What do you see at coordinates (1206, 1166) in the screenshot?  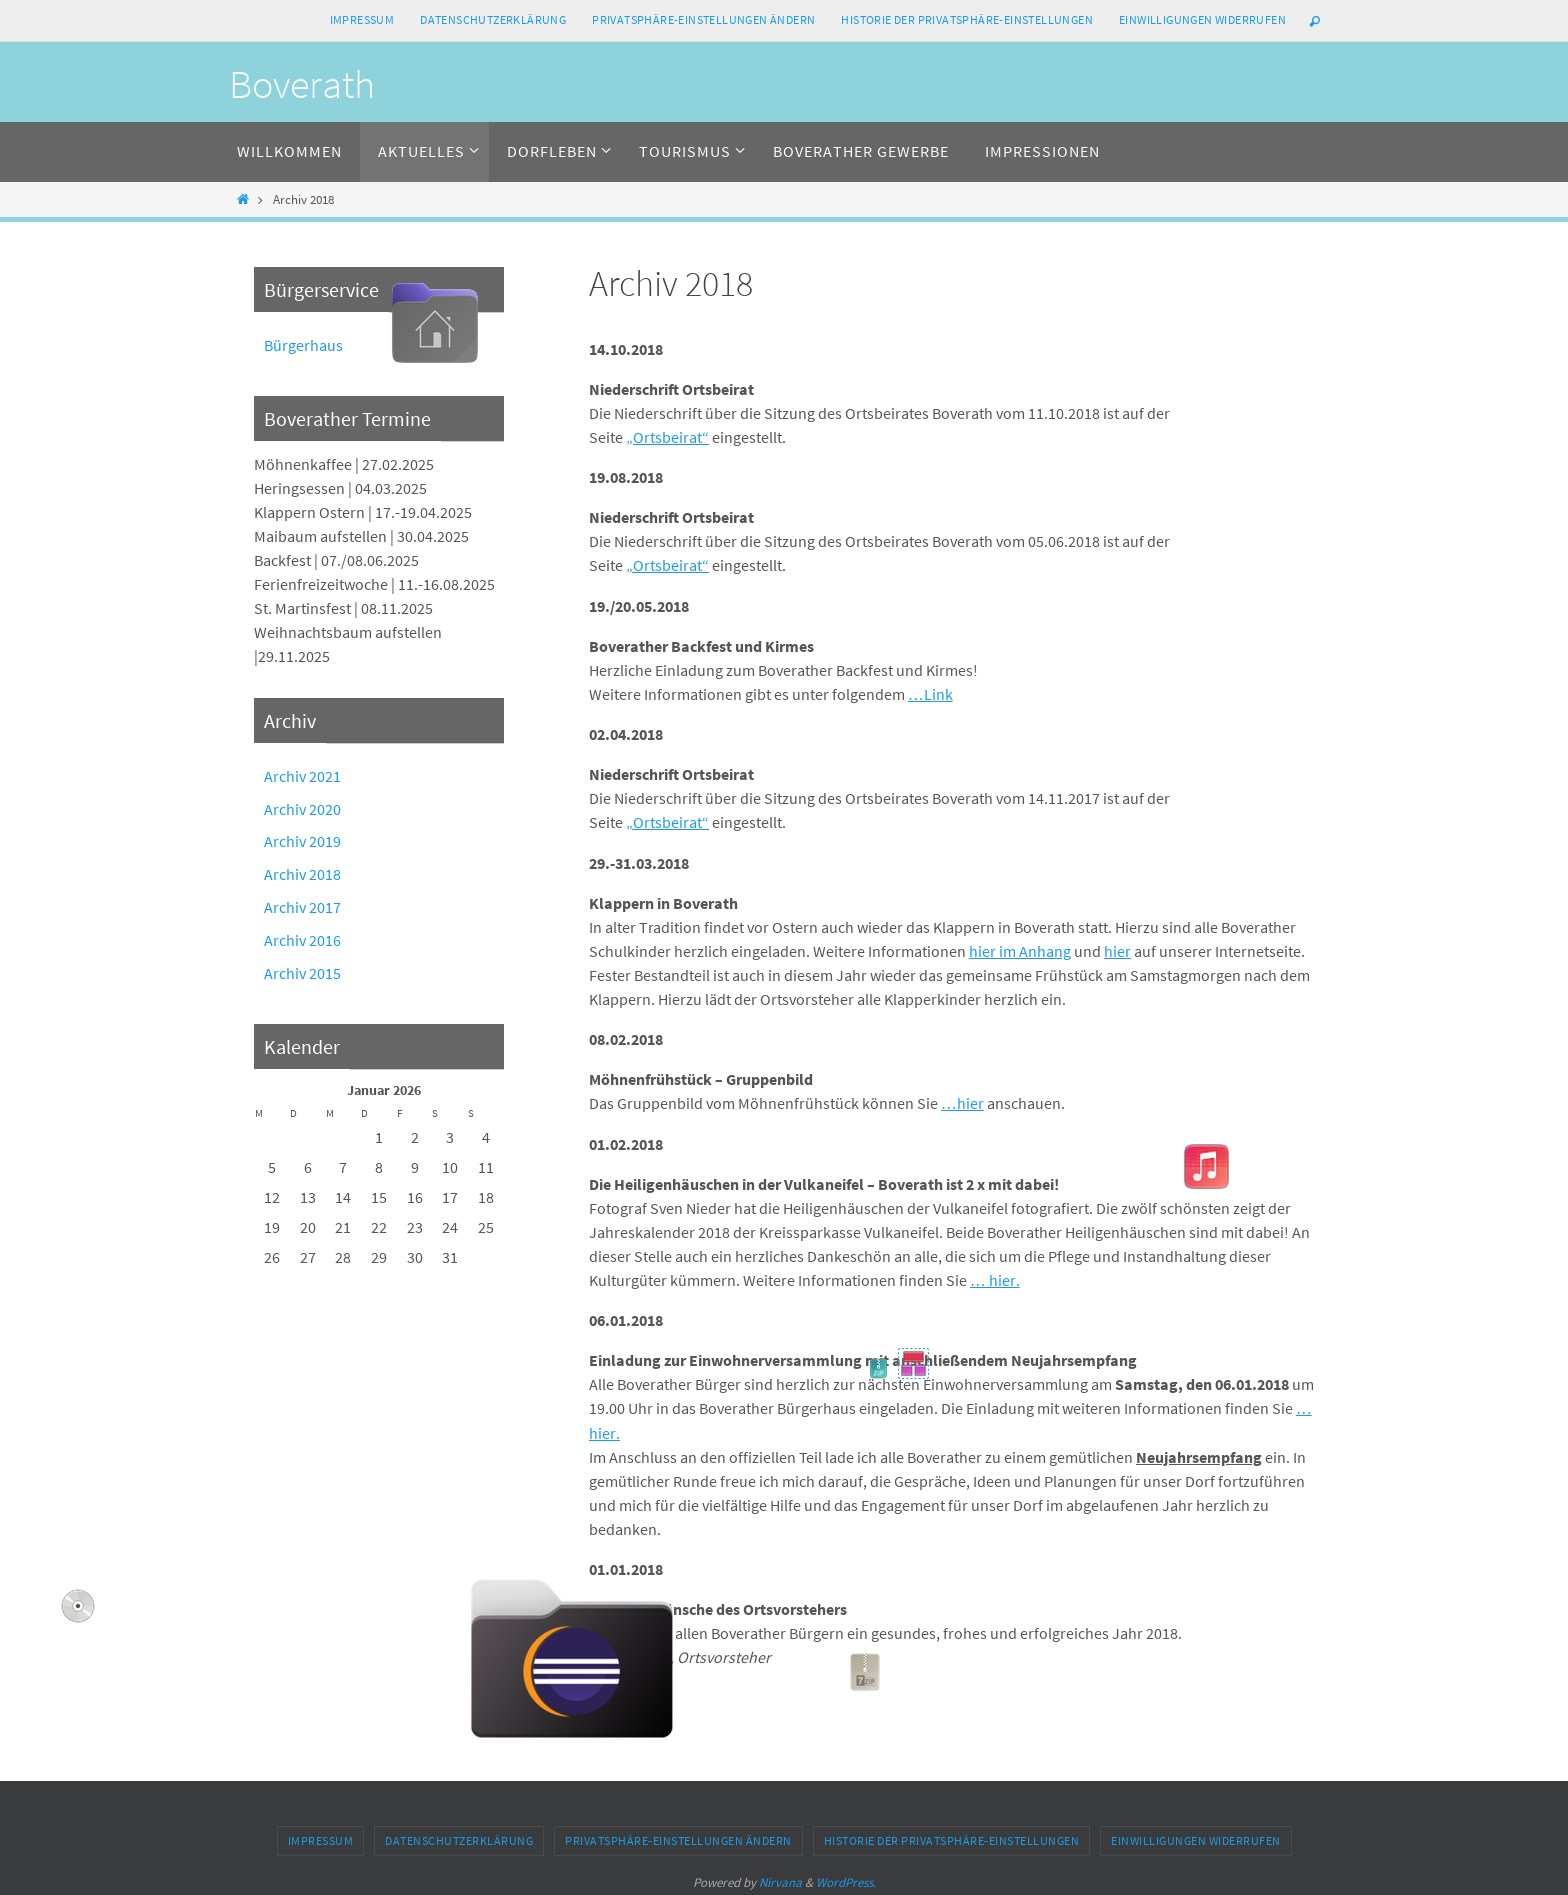 I see `open the music player app` at bounding box center [1206, 1166].